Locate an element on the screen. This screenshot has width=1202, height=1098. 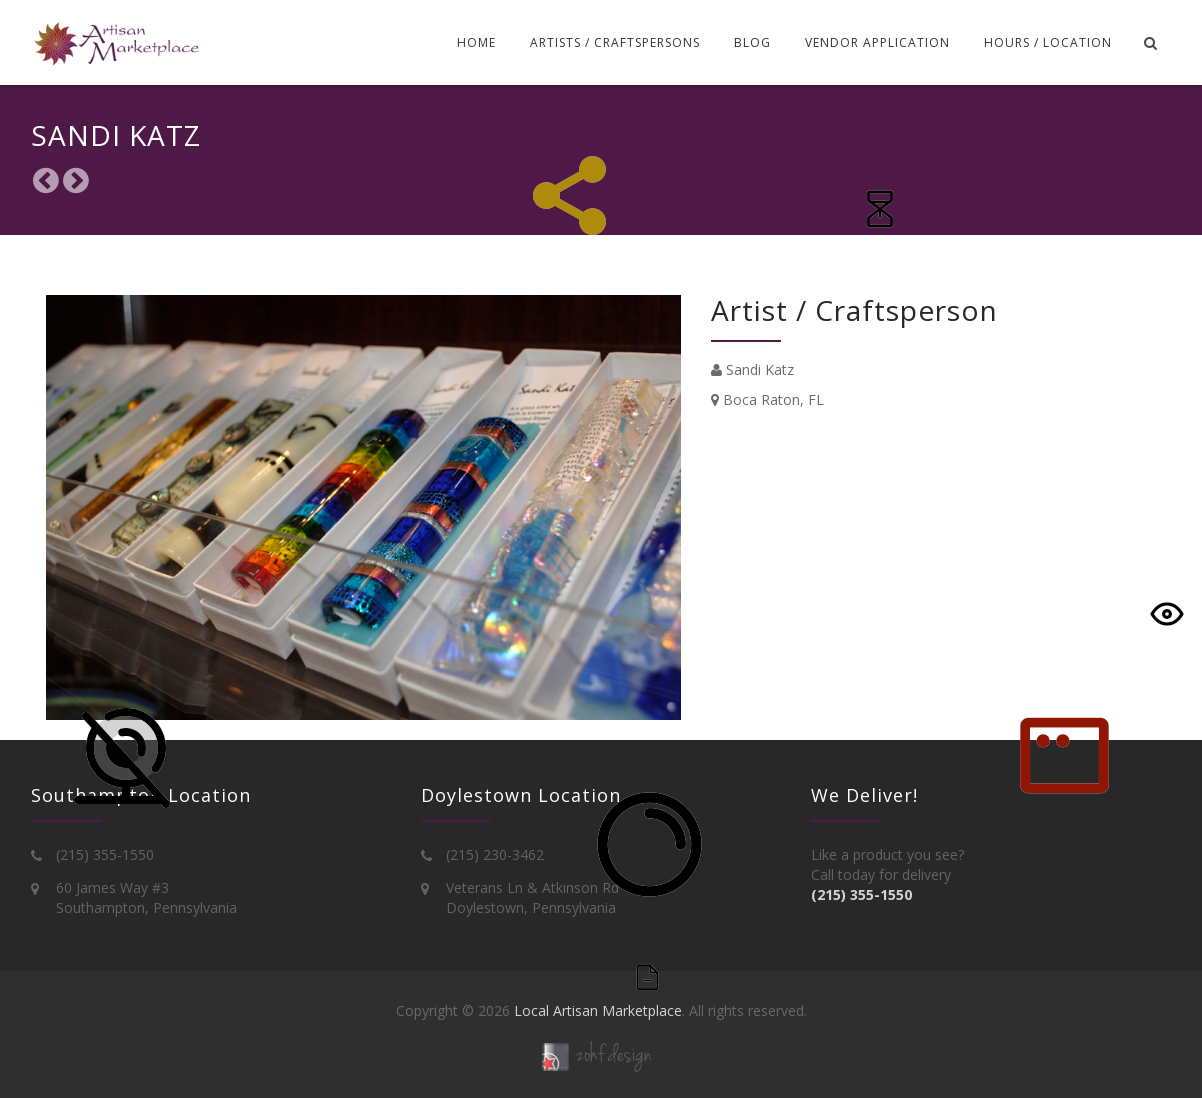
open application window is located at coordinates (1064, 755).